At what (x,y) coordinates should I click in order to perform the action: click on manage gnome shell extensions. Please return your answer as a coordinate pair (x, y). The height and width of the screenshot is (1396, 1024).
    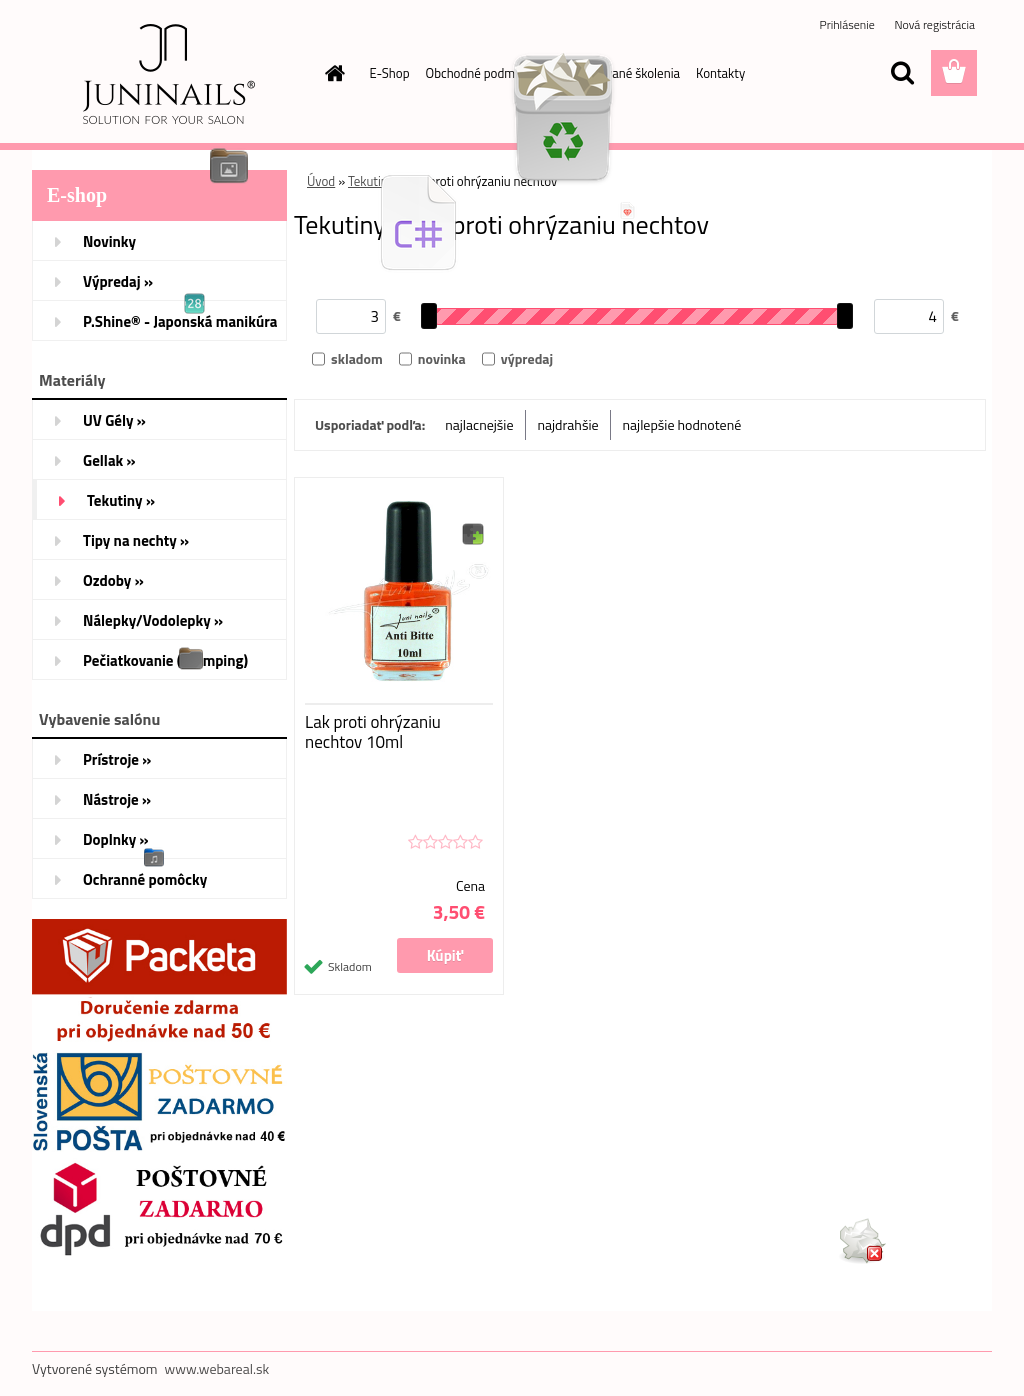
    Looking at the image, I should click on (473, 534).